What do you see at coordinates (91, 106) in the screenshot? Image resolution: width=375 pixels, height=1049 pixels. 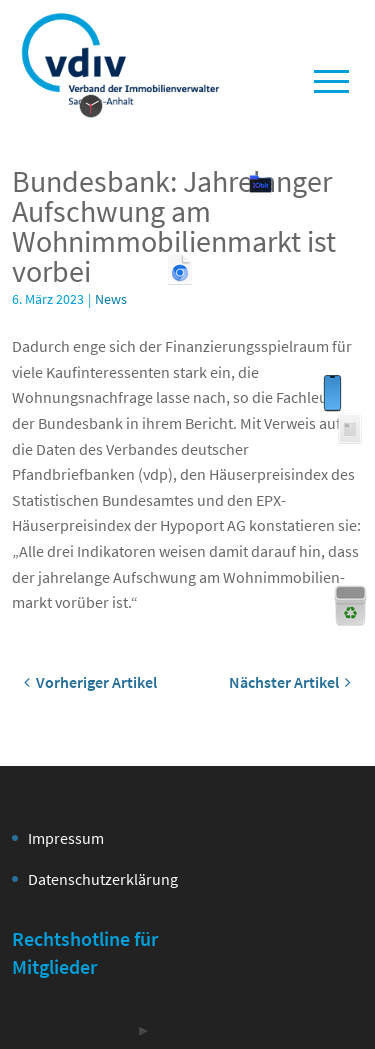 I see `indicates an urgent or time-sensitive notification` at bounding box center [91, 106].